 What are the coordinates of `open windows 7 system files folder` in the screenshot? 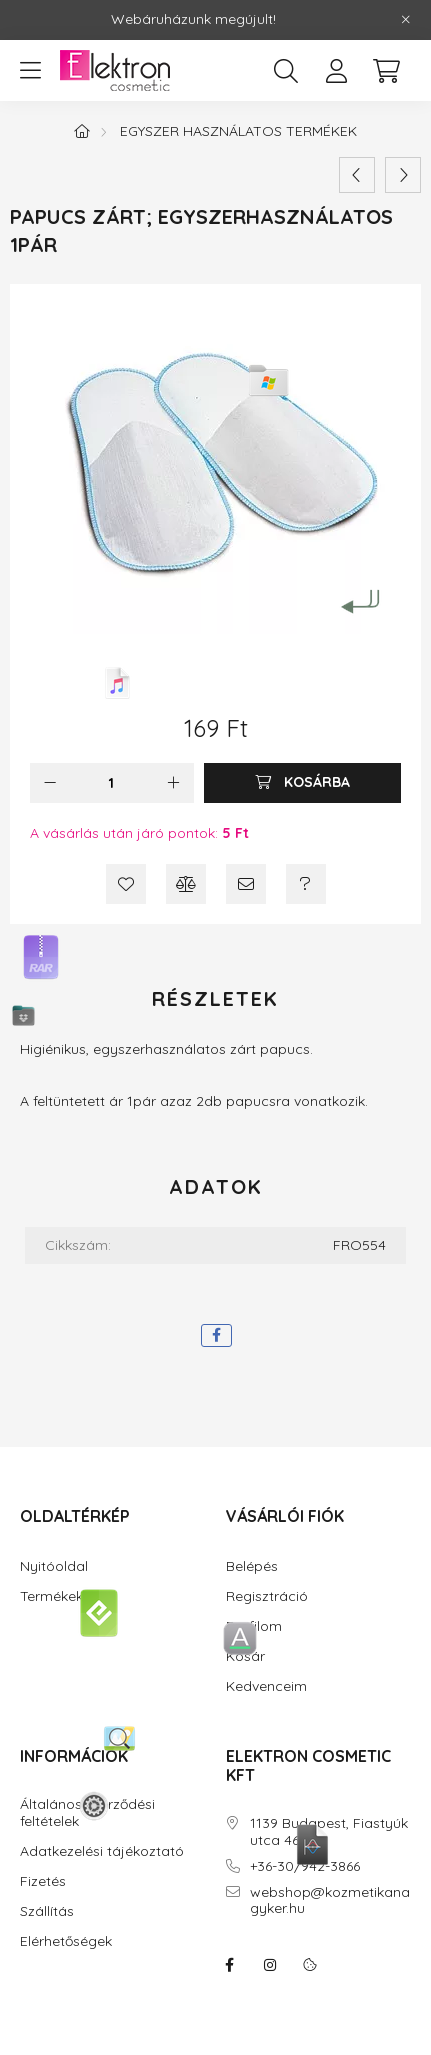 It's located at (268, 381).